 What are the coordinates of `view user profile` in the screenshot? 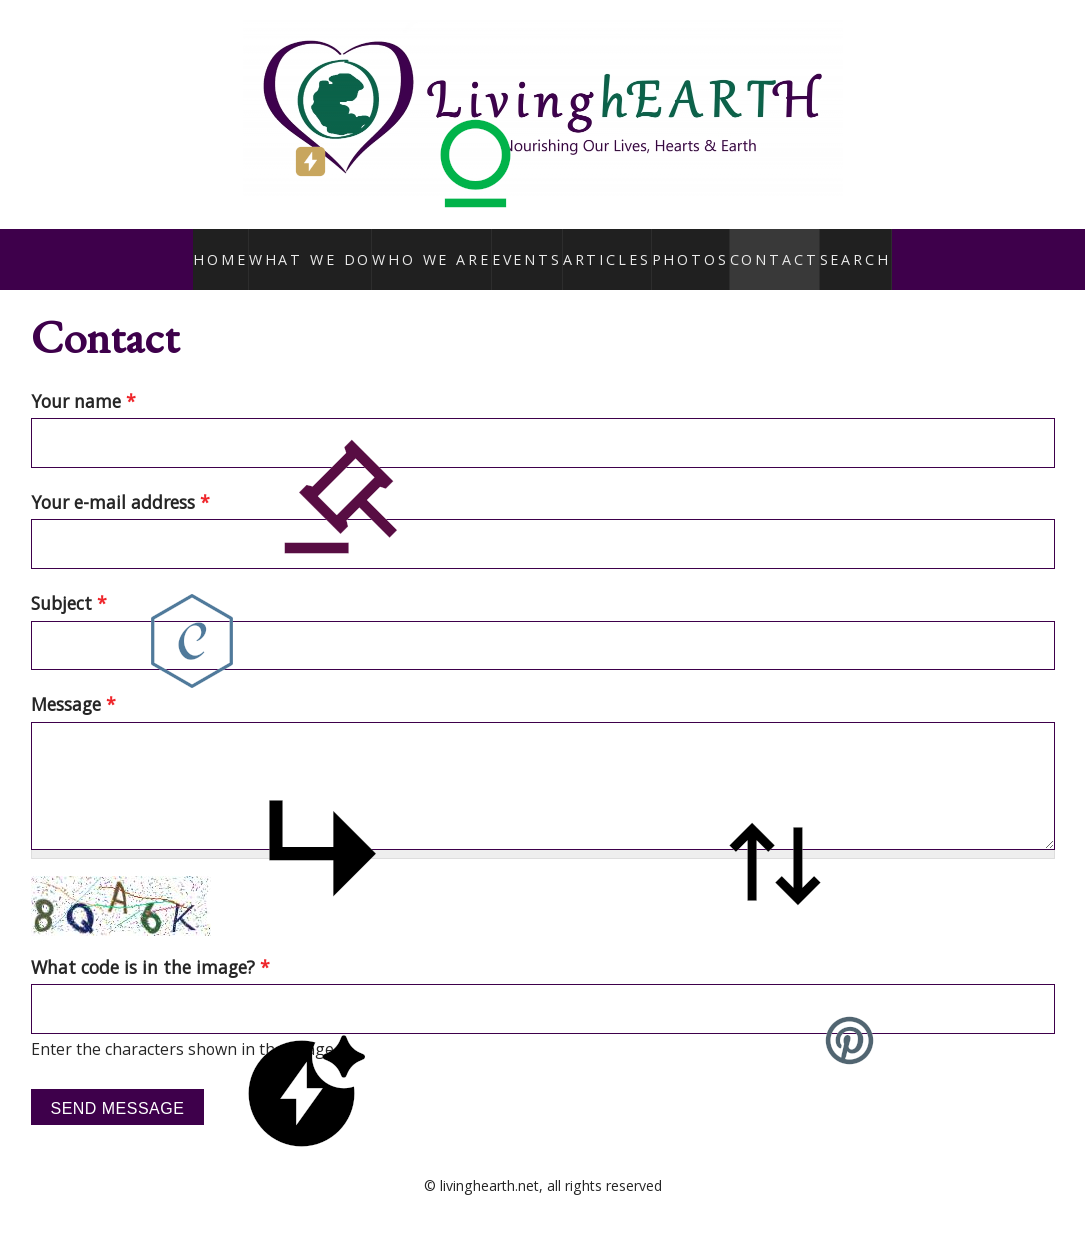 It's located at (475, 163).